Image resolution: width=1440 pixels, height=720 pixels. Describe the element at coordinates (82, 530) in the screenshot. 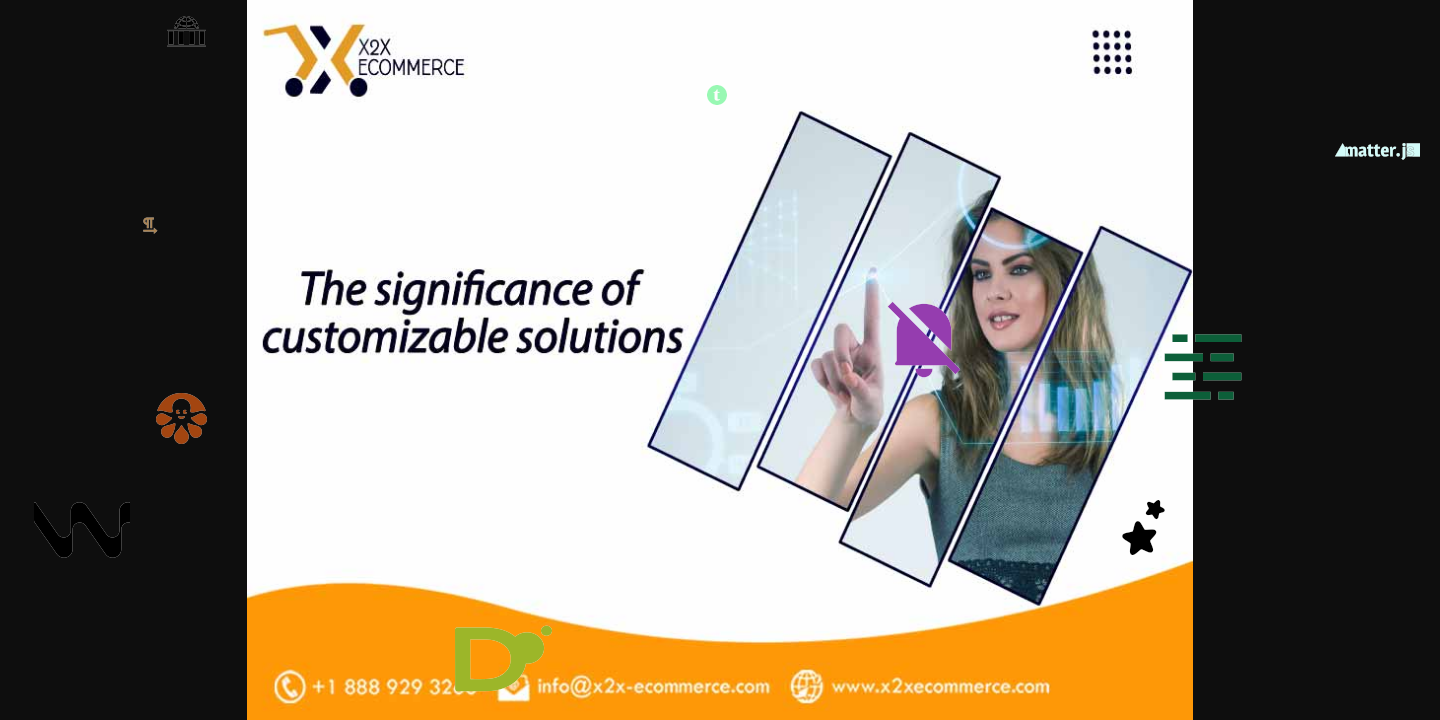

I see `open windsurf code editor` at that location.